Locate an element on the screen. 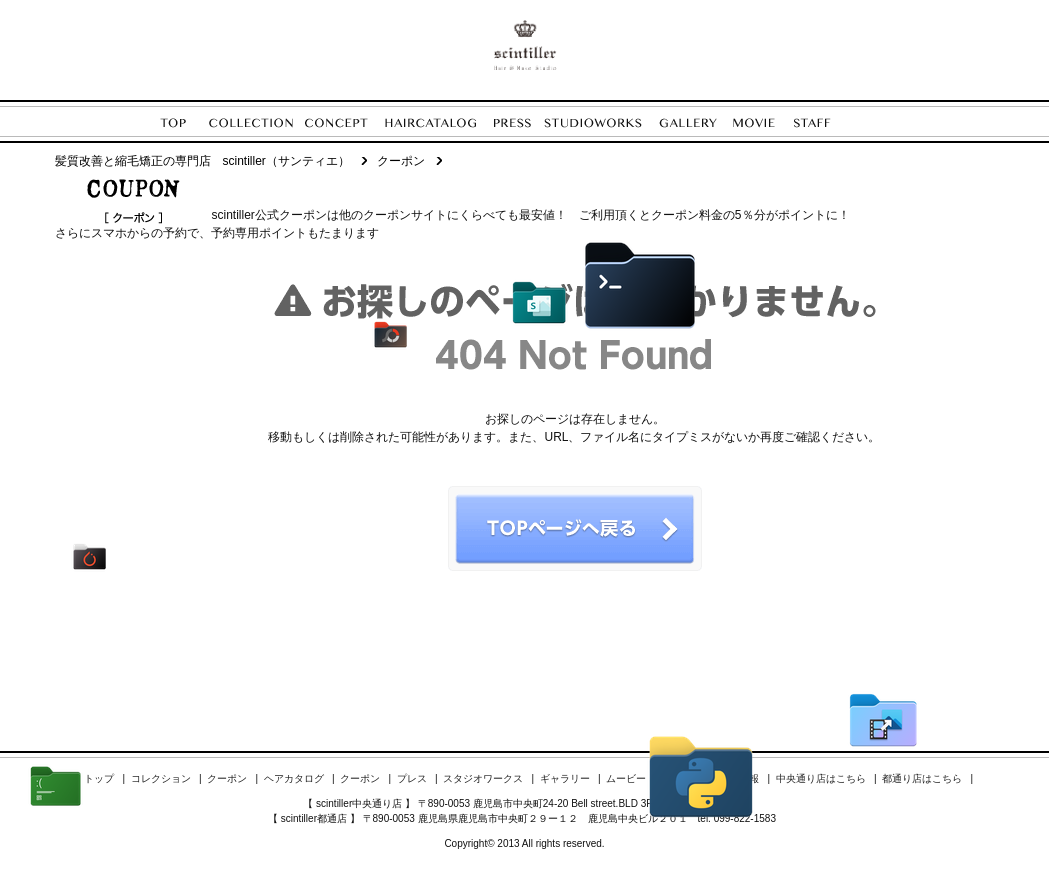  folder containing video to image conversion files is located at coordinates (883, 722).